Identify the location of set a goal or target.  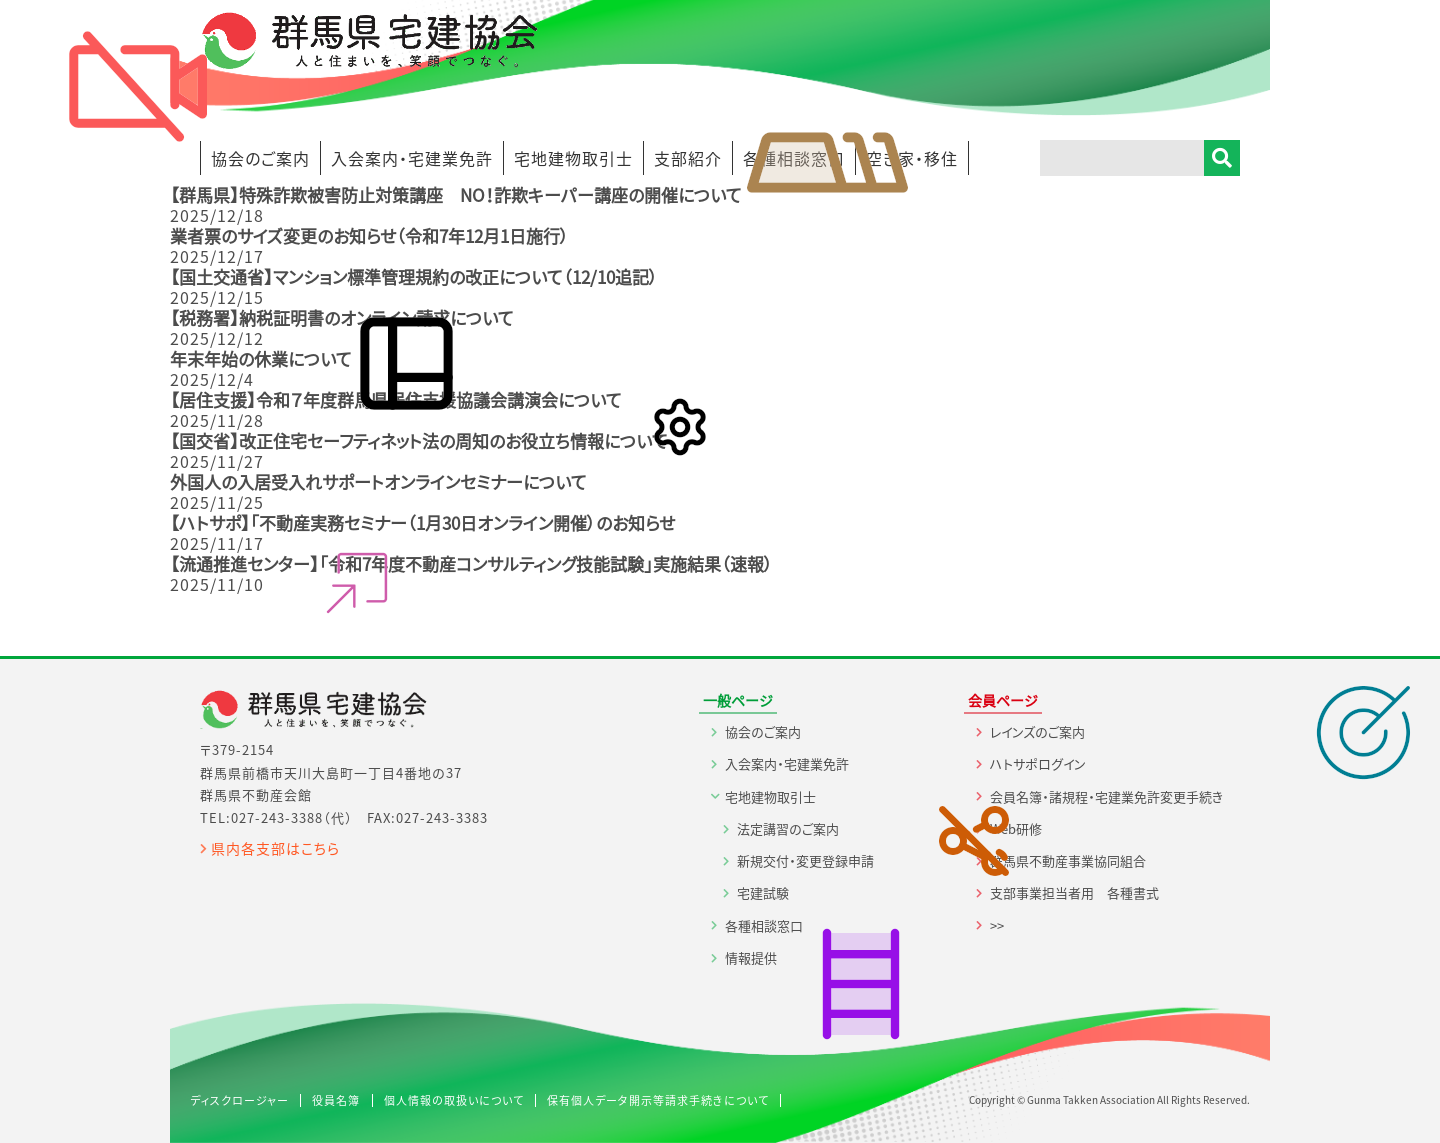
(1363, 732).